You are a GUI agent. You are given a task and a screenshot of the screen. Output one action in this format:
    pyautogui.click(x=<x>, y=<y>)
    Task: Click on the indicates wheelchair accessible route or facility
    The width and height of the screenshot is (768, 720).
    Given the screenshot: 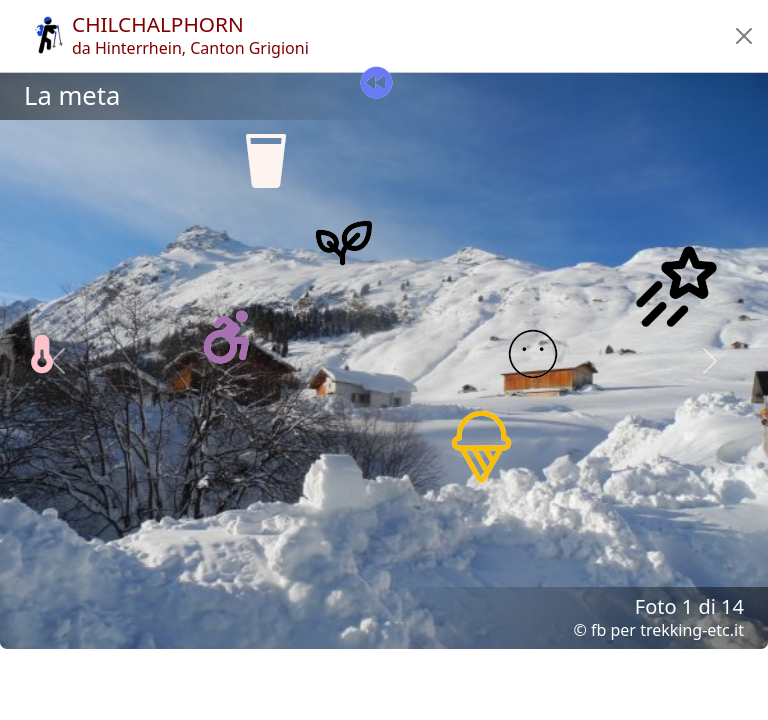 What is the action you would take?
    pyautogui.click(x=227, y=337)
    